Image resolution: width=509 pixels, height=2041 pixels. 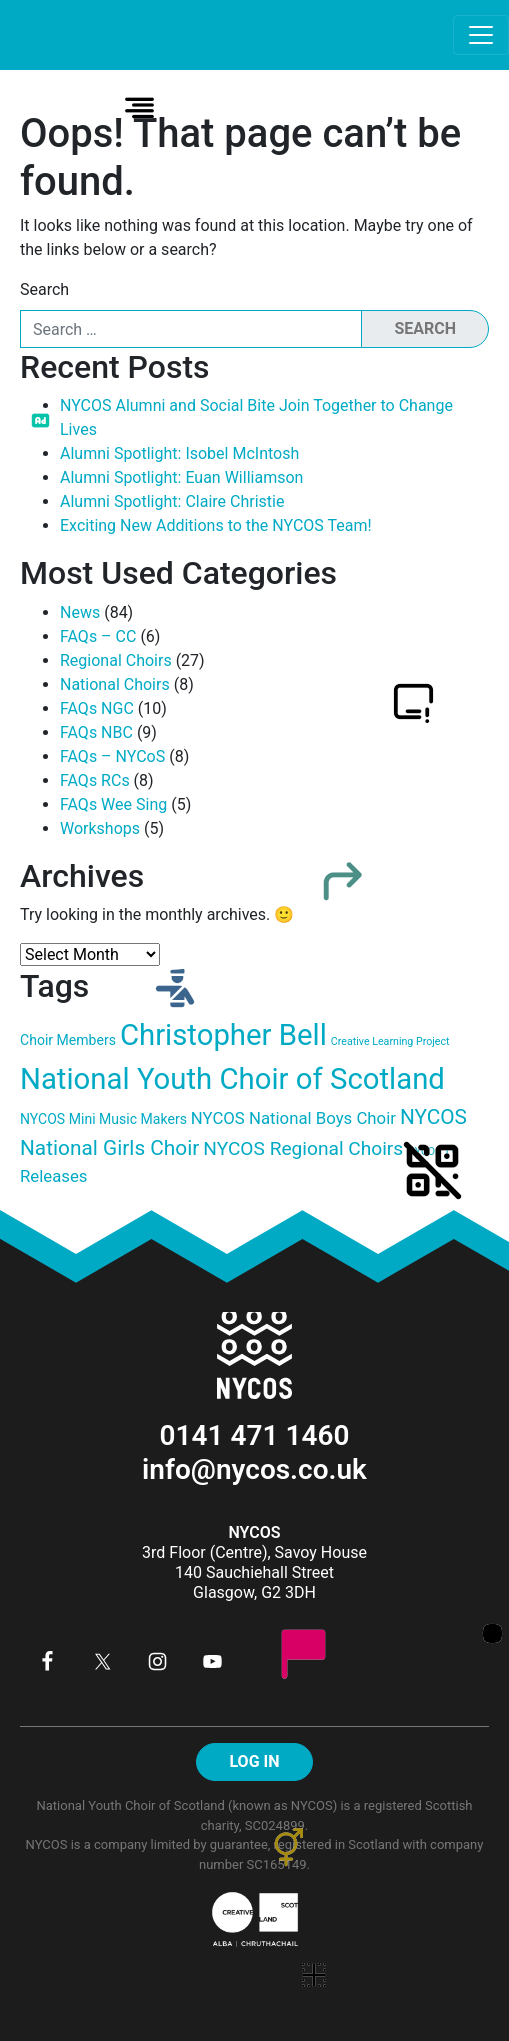 I want to click on QR code scanning is disabled, so click(x=432, y=1170).